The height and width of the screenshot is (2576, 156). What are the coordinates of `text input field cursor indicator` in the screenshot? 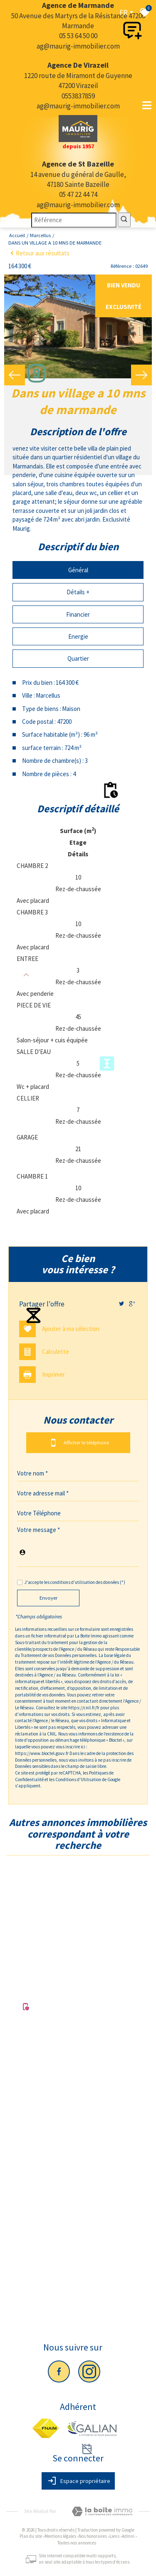 It's located at (107, 1064).